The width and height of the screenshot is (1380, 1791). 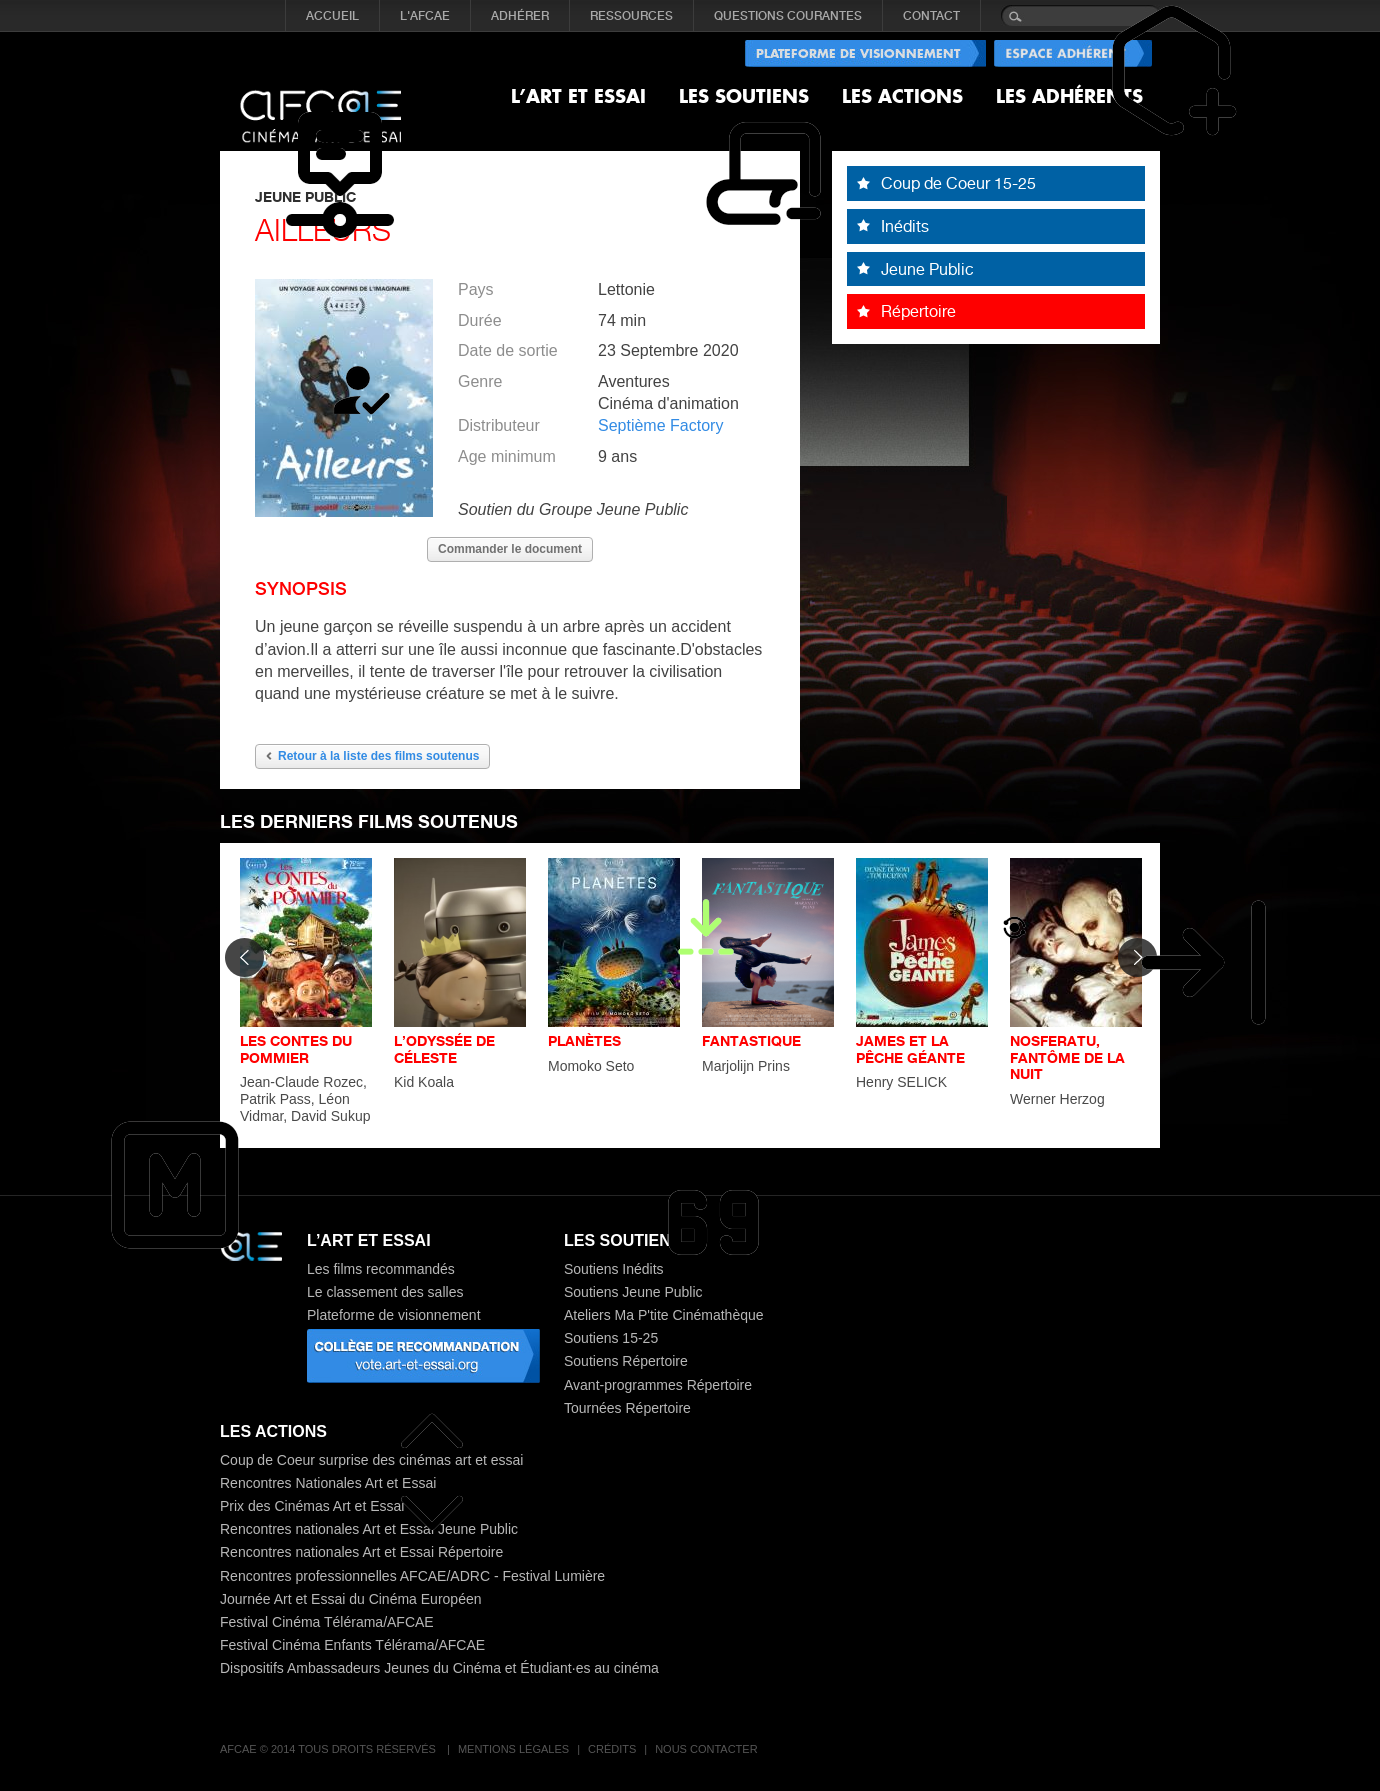 I want to click on collapse sidebar or panel to the right, so click(x=1203, y=962).